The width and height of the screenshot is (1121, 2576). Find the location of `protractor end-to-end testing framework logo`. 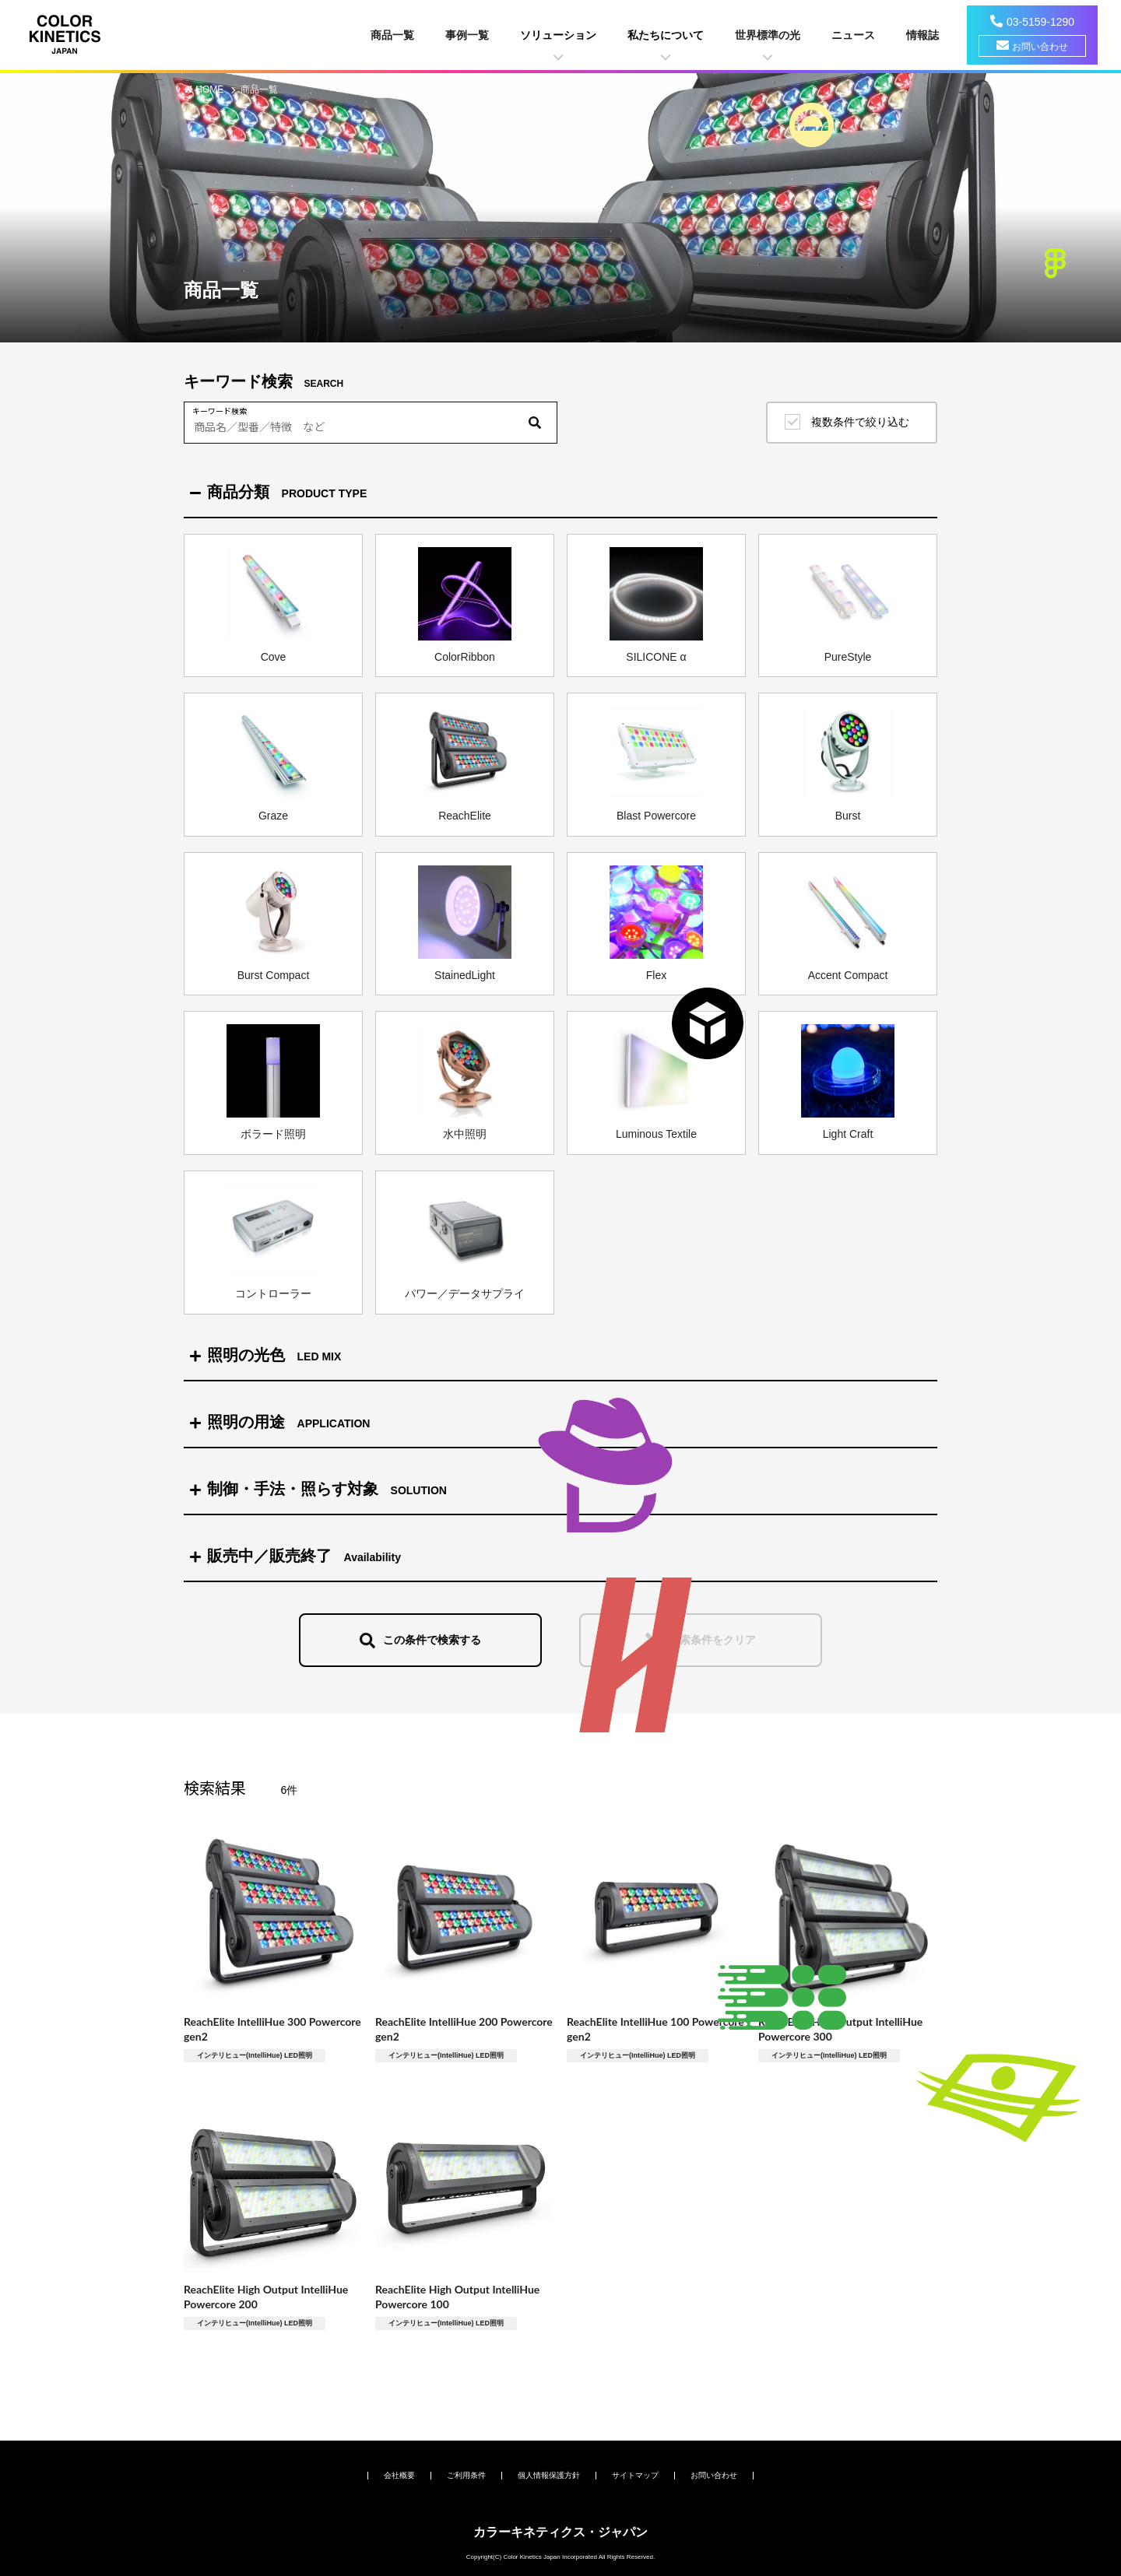

protractor end-to-end testing framework logo is located at coordinates (811, 125).